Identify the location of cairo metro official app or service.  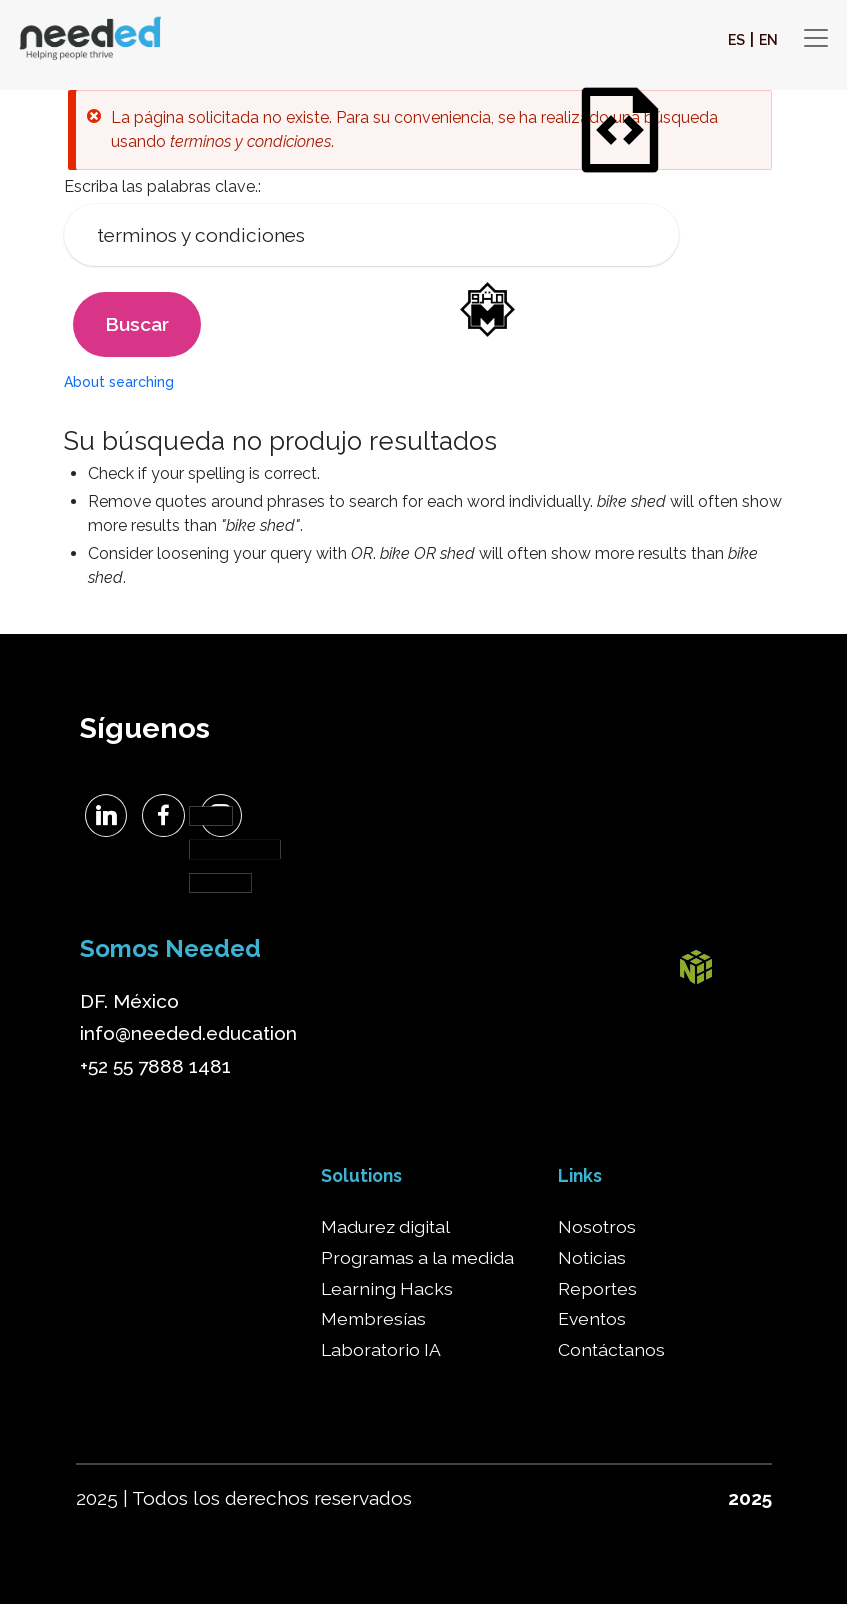
(487, 309).